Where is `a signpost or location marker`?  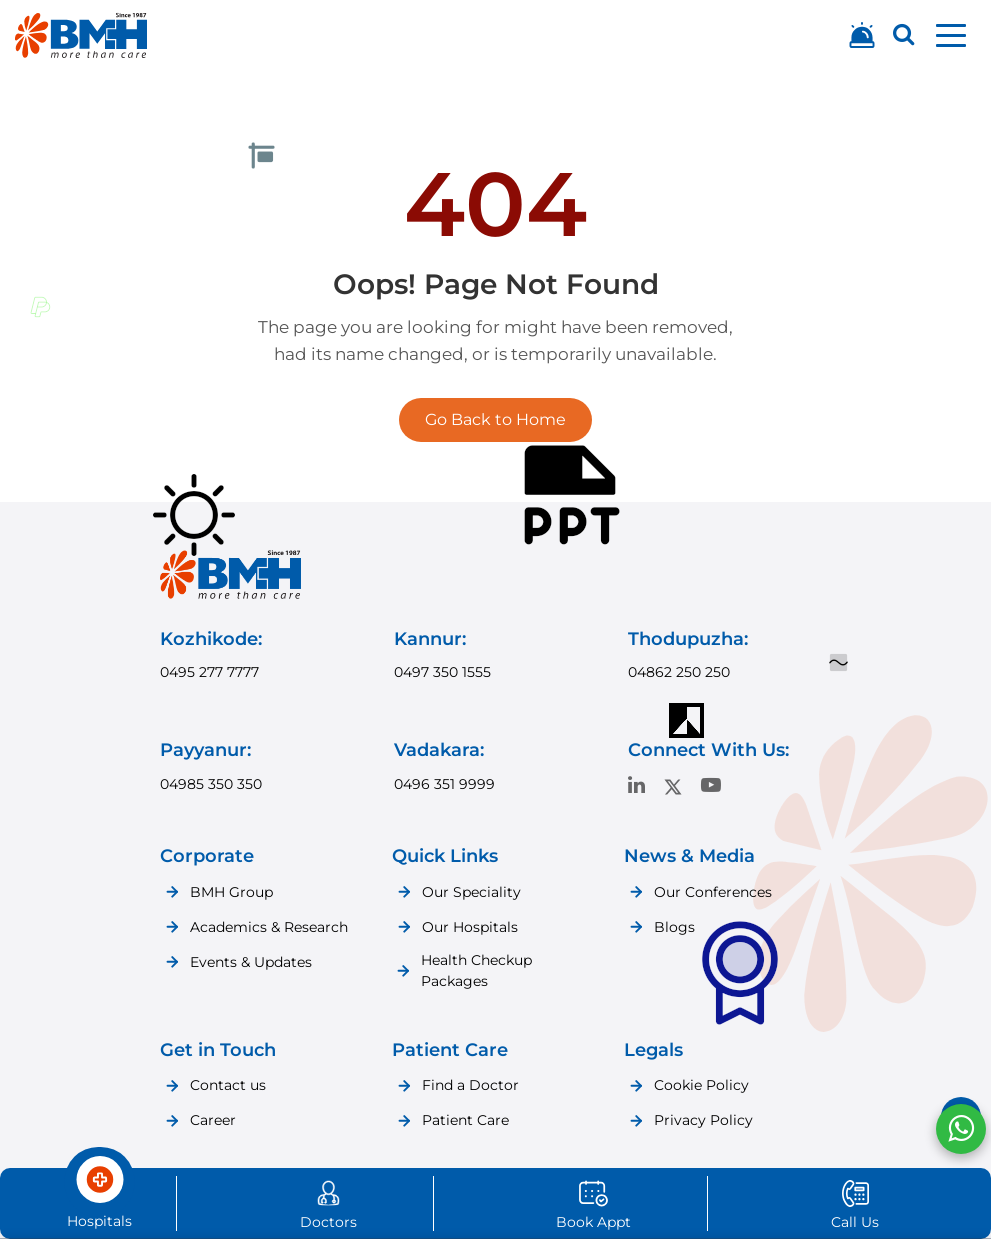
a signpost or location marker is located at coordinates (261, 155).